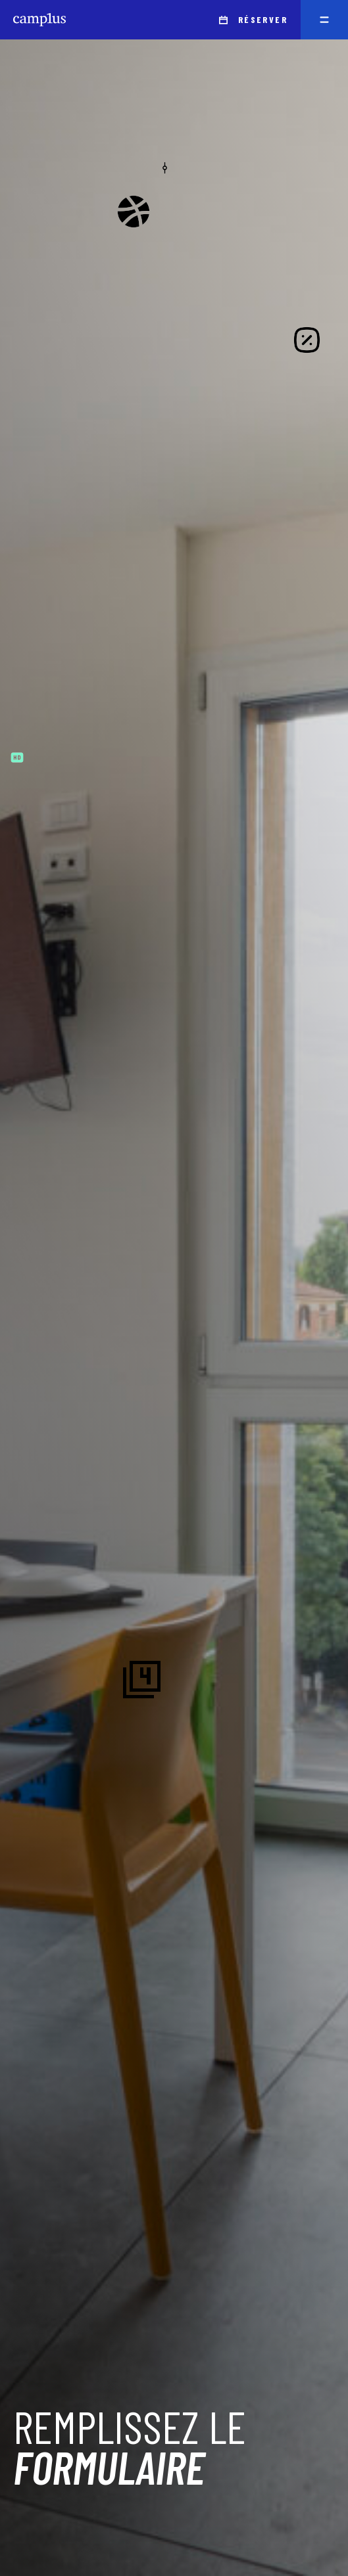 The width and height of the screenshot is (348, 2576). I want to click on view commit history in version control, so click(164, 168).